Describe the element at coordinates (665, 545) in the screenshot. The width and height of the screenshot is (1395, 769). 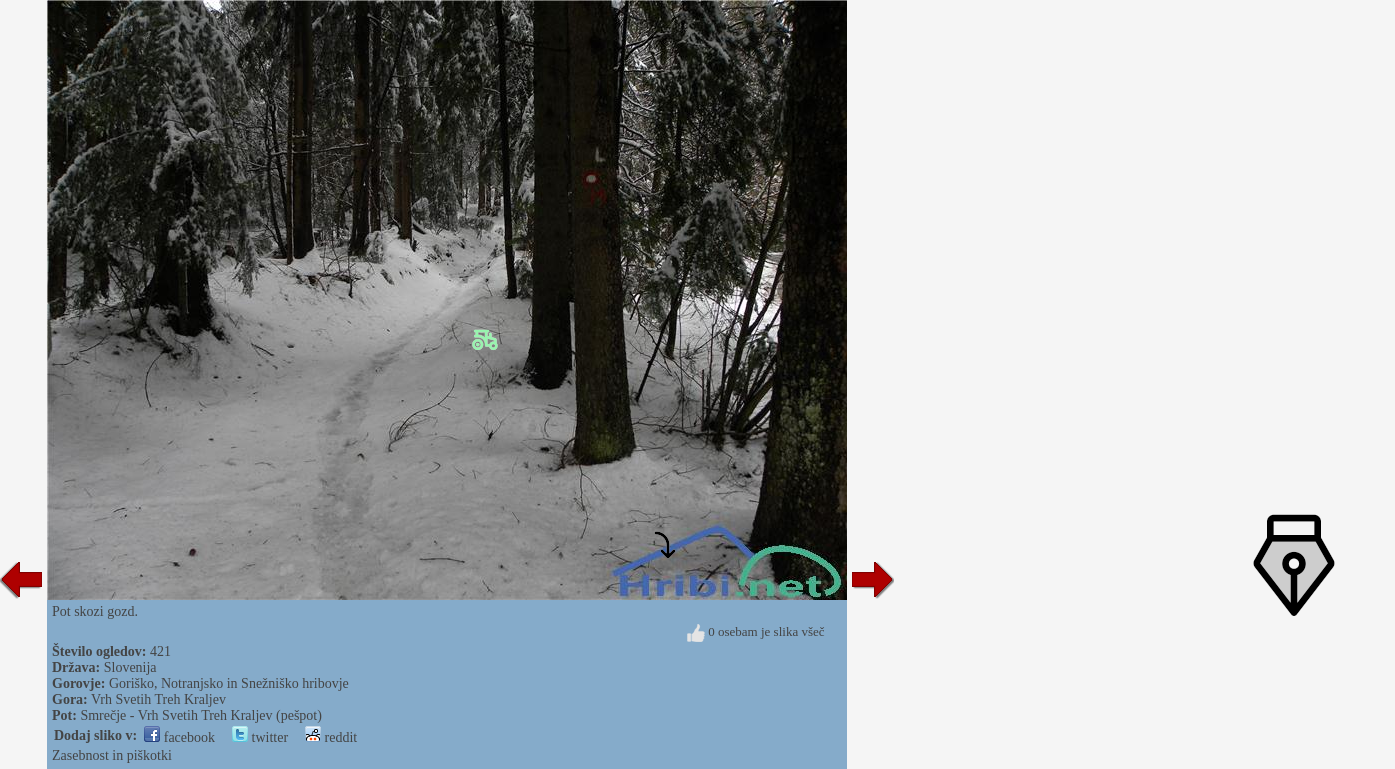
I see `redirect or forward content downward` at that location.